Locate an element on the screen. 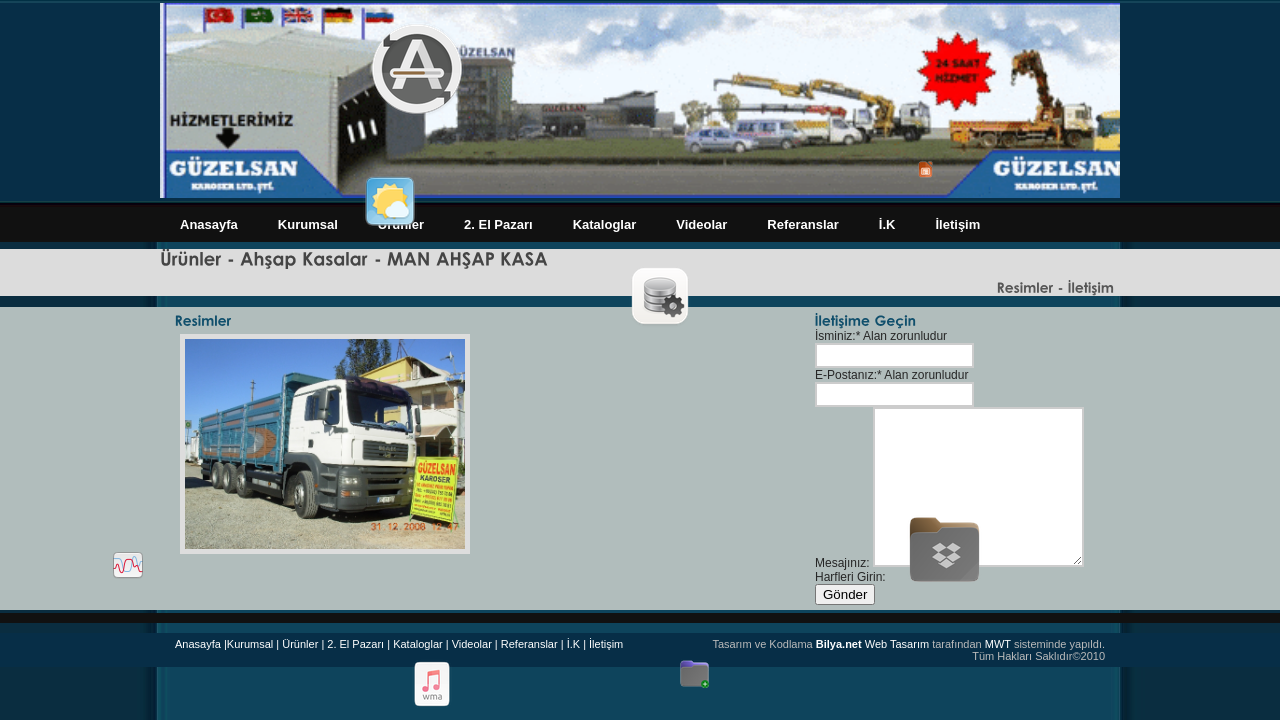  open the weather app is located at coordinates (390, 201).